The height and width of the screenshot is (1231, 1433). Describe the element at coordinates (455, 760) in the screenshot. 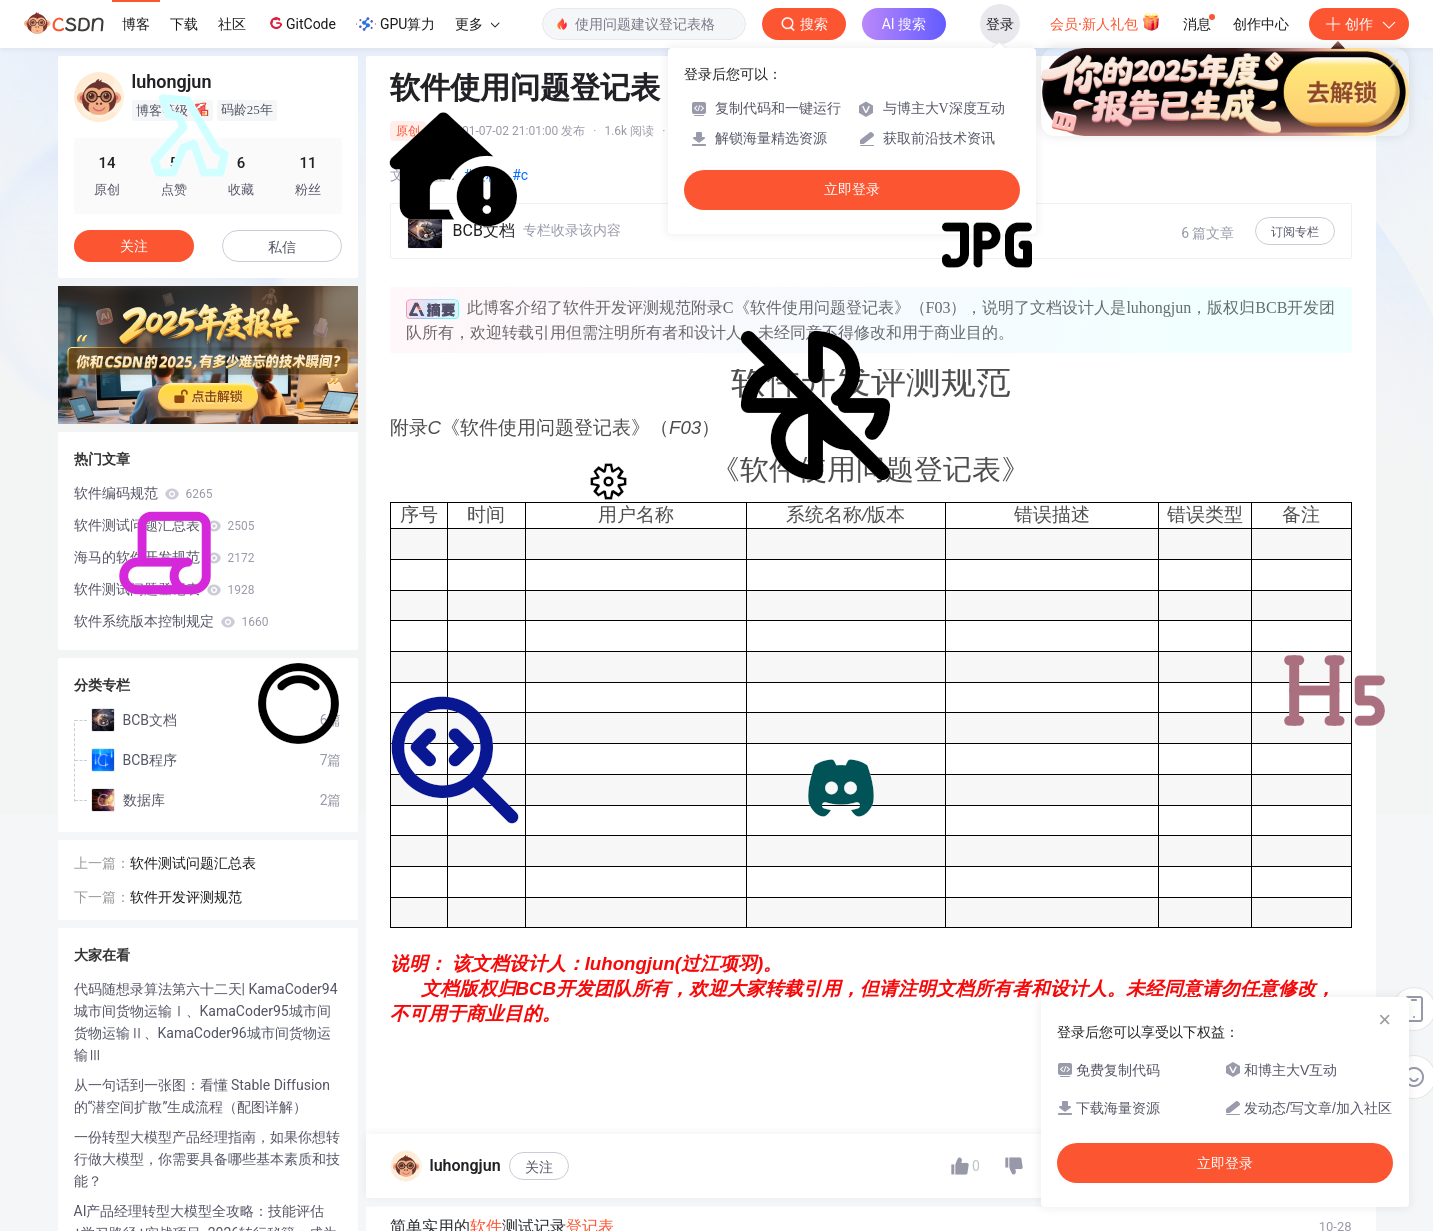

I see `inspect or zoom into code` at that location.